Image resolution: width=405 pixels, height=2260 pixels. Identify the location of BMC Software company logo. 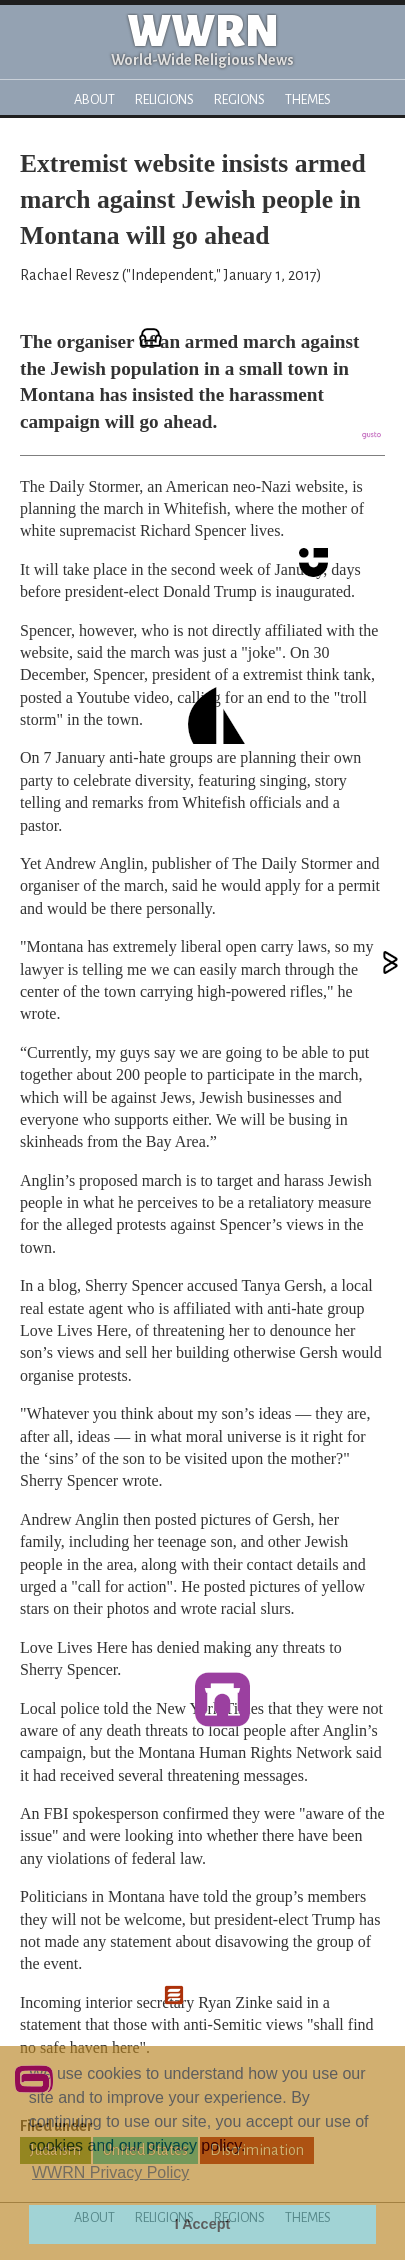
(390, 962).